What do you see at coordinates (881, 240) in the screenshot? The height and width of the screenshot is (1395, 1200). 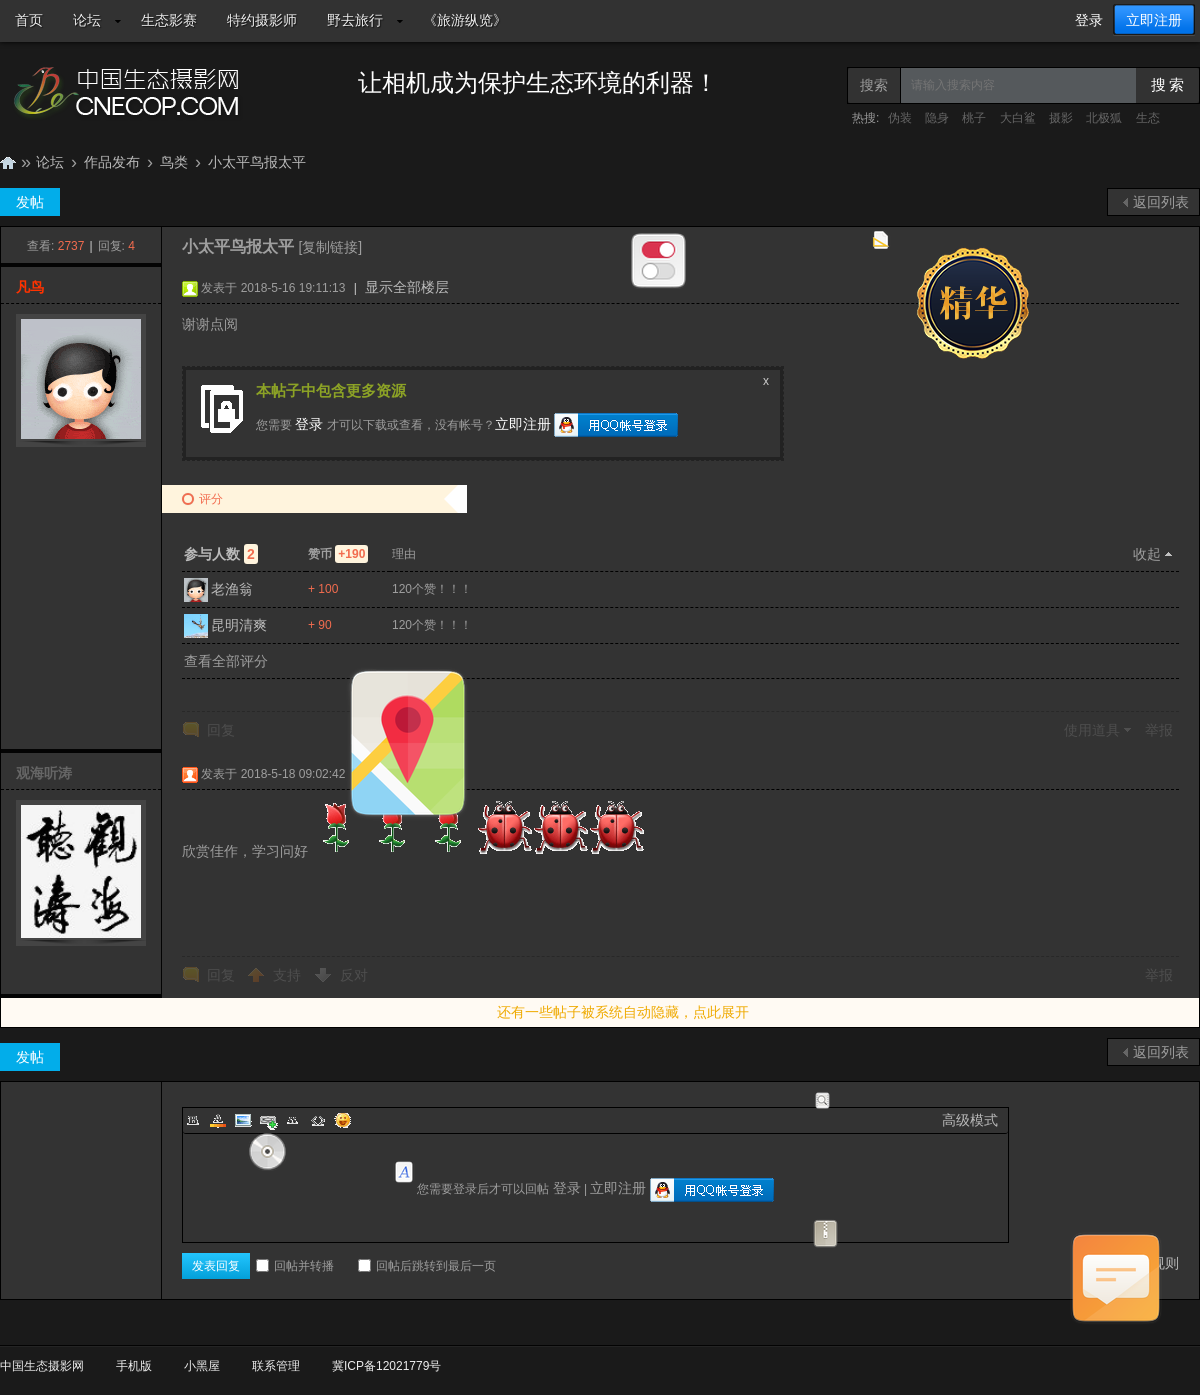 I see `configure page layout and dimensions` at bounding box center [881, 240].